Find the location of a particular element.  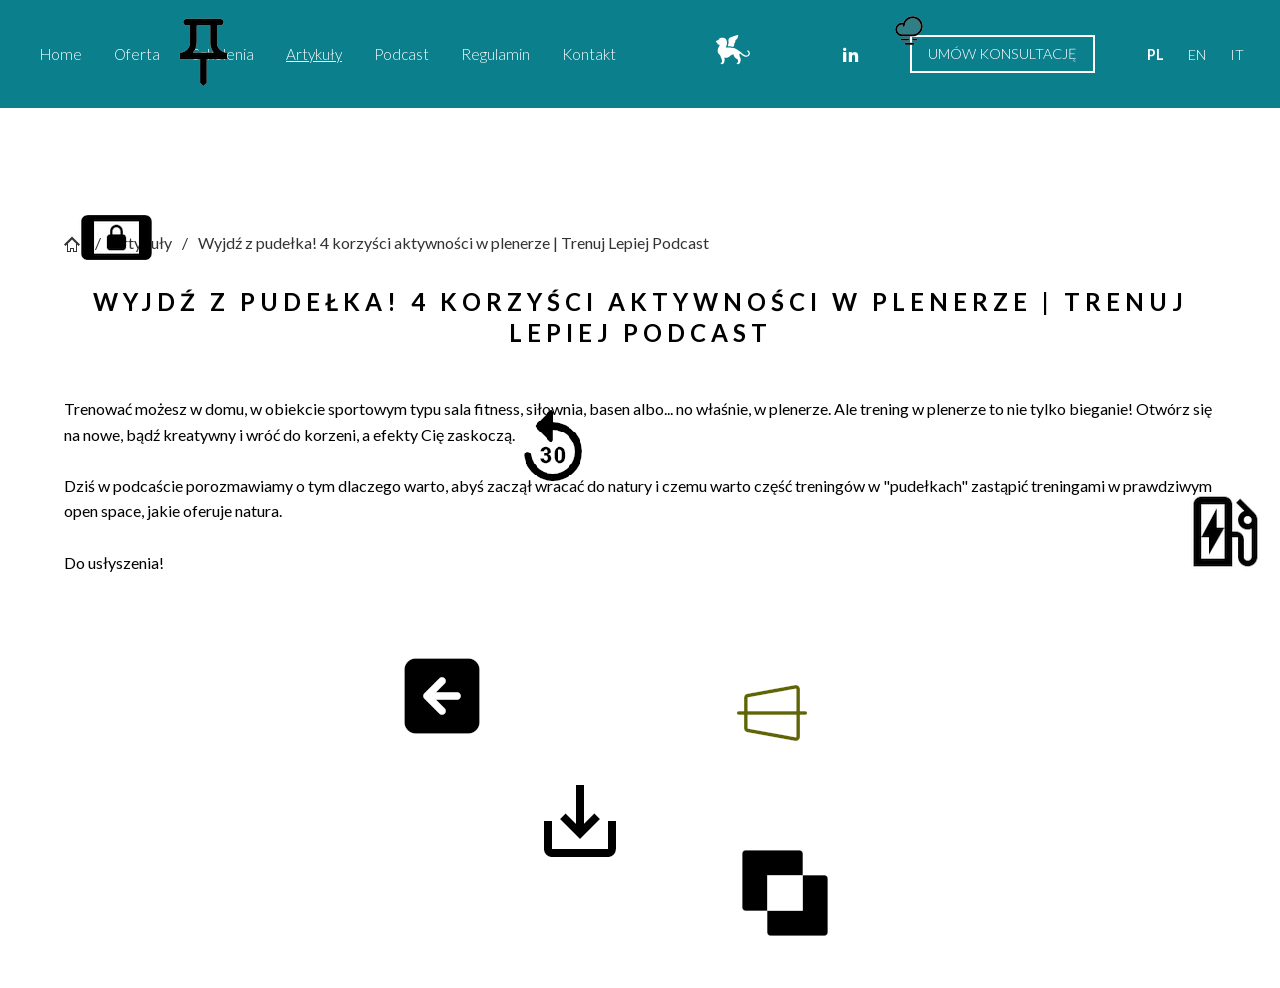

find nearby electric vehicle charging stations is located at coordinates (1224, 531).